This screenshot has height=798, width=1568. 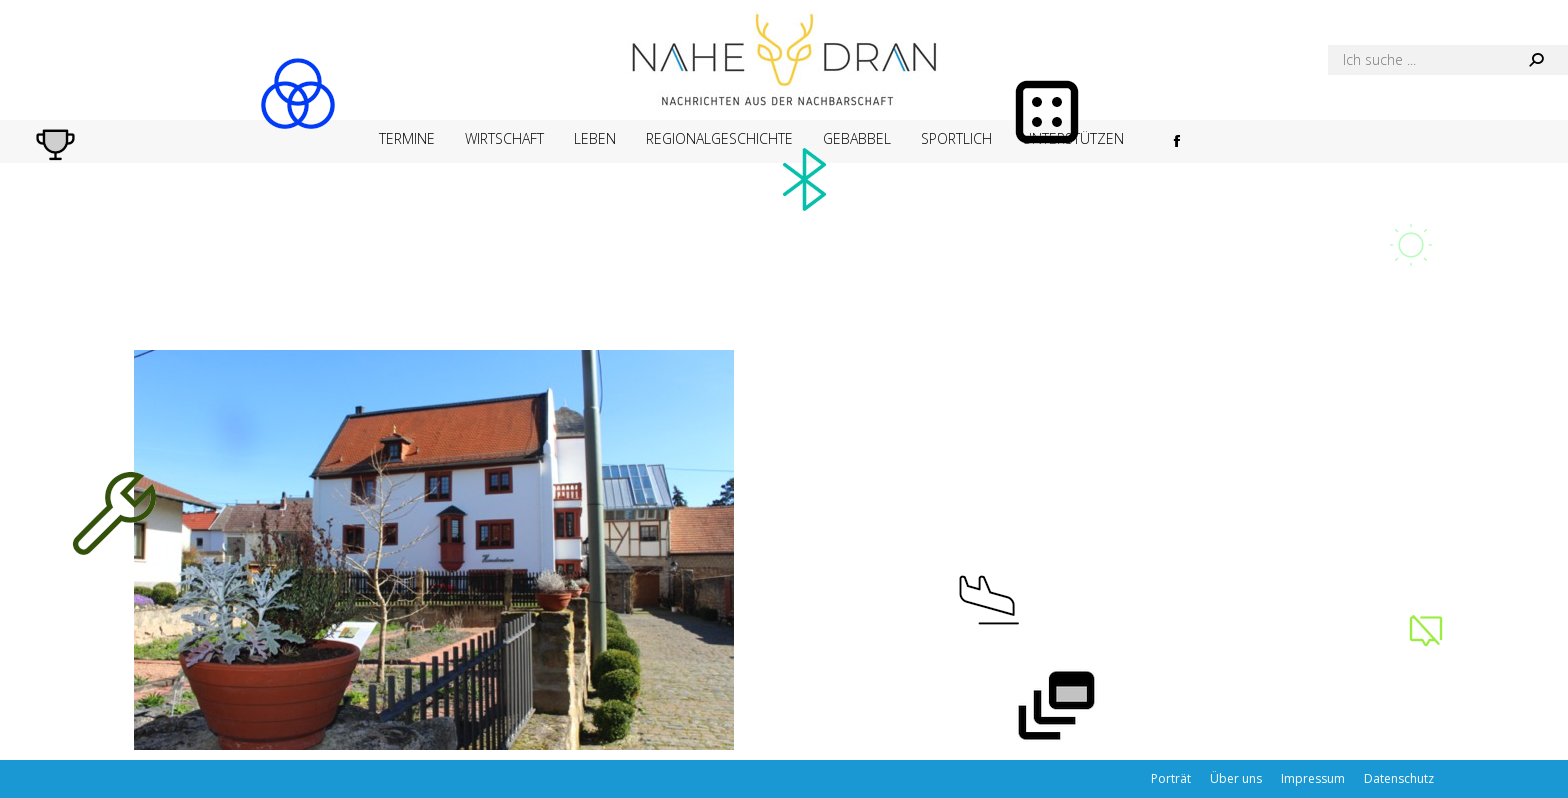 What do you see at coordinates (114, 513) in the screenshot?
I see `view or edit object properties` at bounding box center [114, 513].